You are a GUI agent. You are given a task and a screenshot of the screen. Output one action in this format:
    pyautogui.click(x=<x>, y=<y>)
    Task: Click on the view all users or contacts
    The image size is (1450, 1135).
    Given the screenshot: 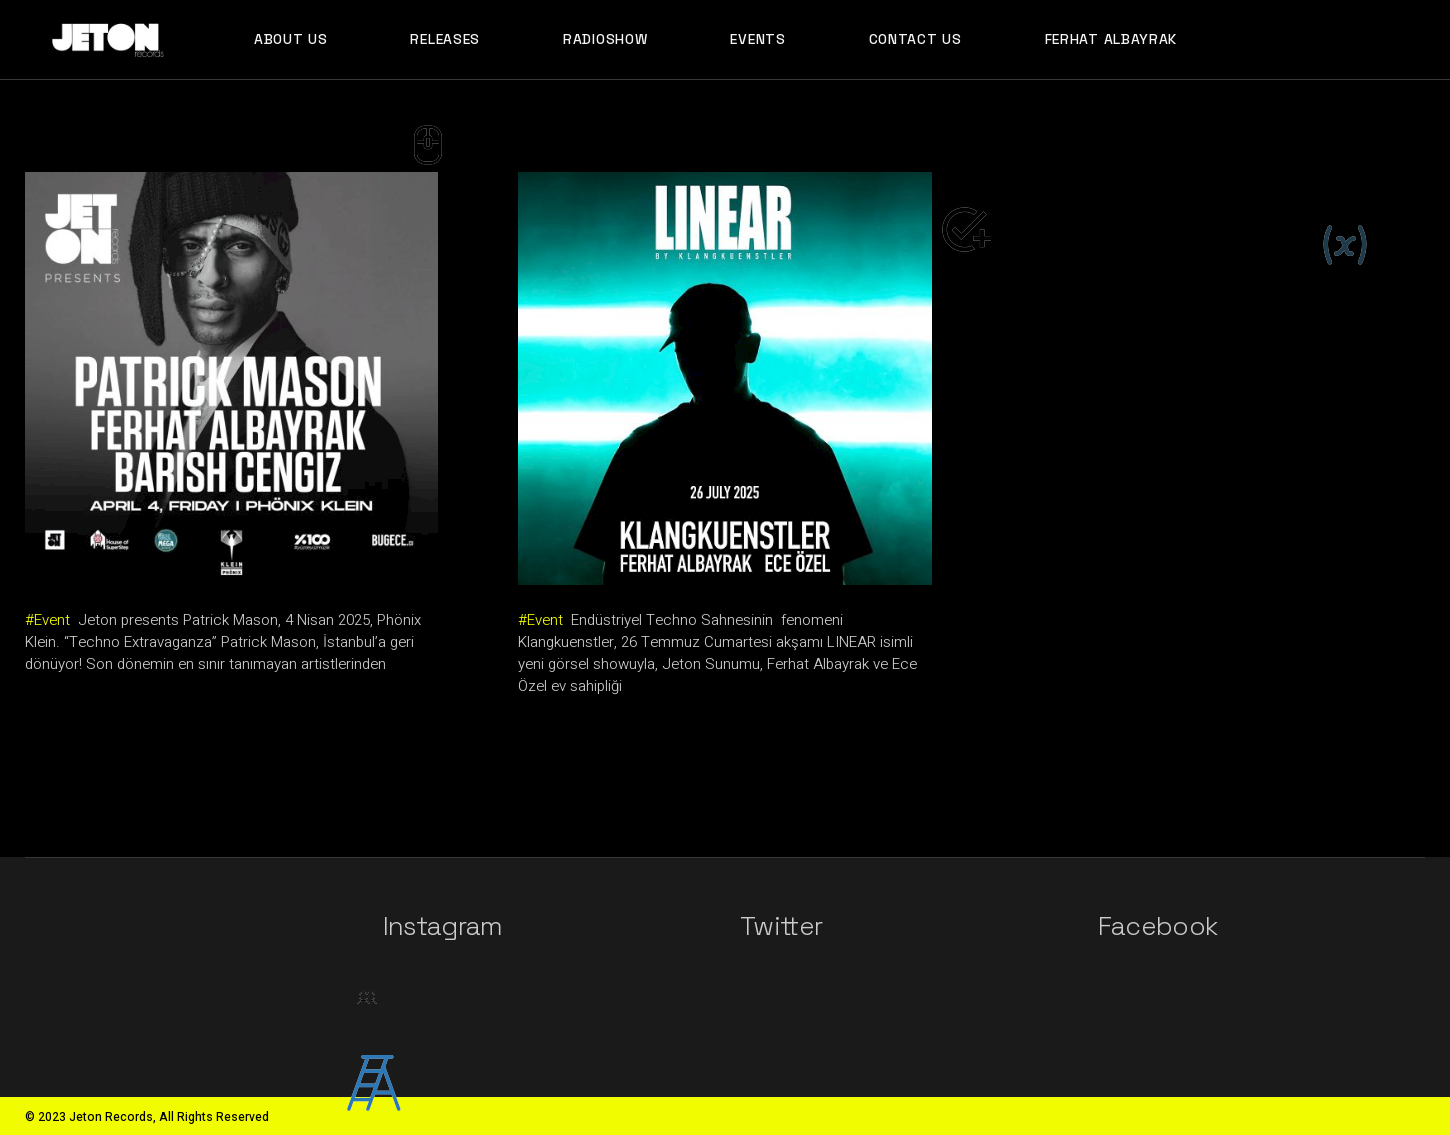 What is the action you would take?
    pyautogui.click(x=367, y=998)
    